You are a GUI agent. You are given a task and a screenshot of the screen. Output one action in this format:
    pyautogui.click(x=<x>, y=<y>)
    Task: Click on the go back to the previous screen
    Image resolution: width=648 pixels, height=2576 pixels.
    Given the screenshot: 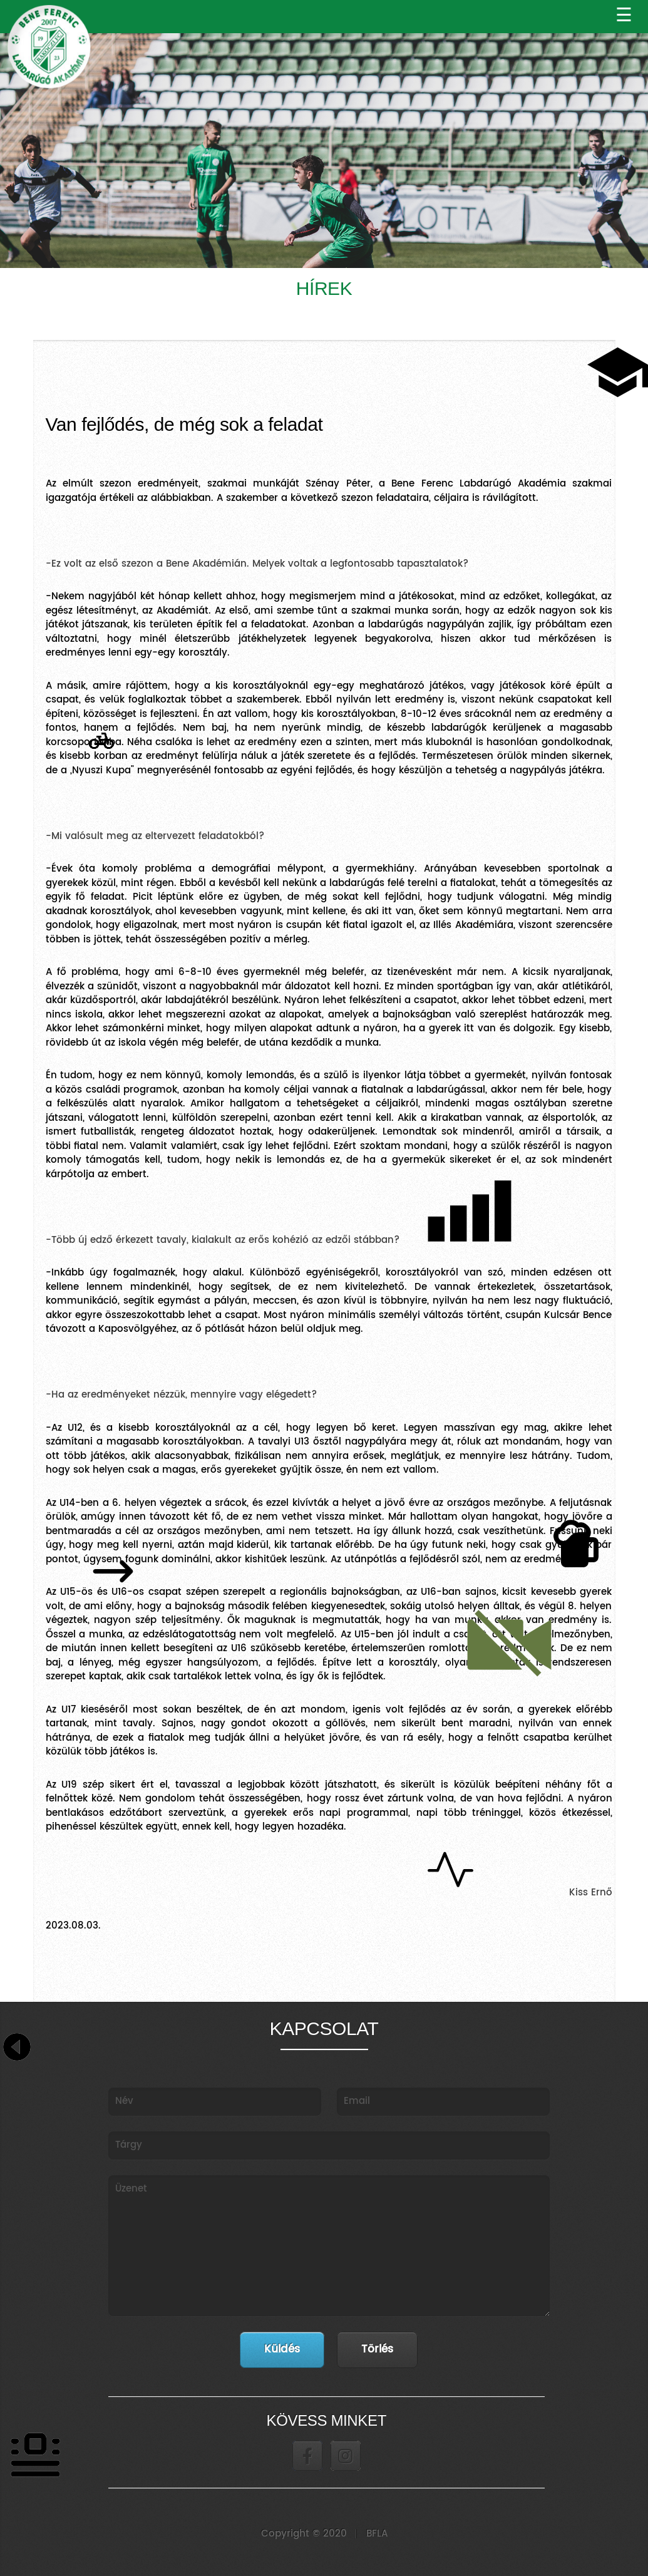 What is the action you would take?
    pyautogui.click(x=17, y=2047)
    